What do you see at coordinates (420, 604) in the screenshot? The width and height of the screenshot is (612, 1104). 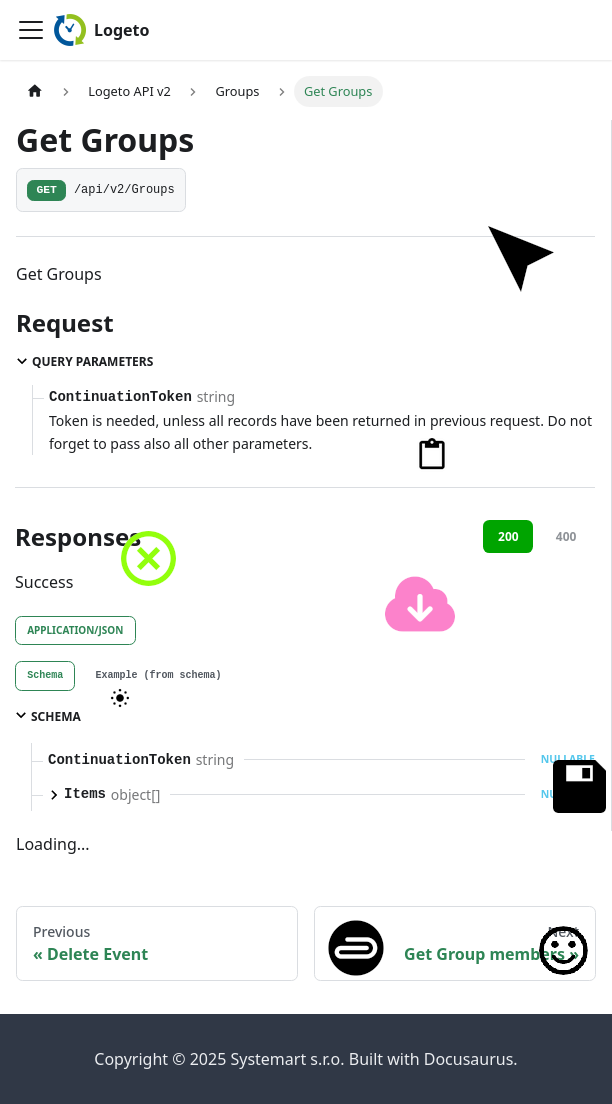 I see `download from cloud storage` at bounding box center [420, 604].